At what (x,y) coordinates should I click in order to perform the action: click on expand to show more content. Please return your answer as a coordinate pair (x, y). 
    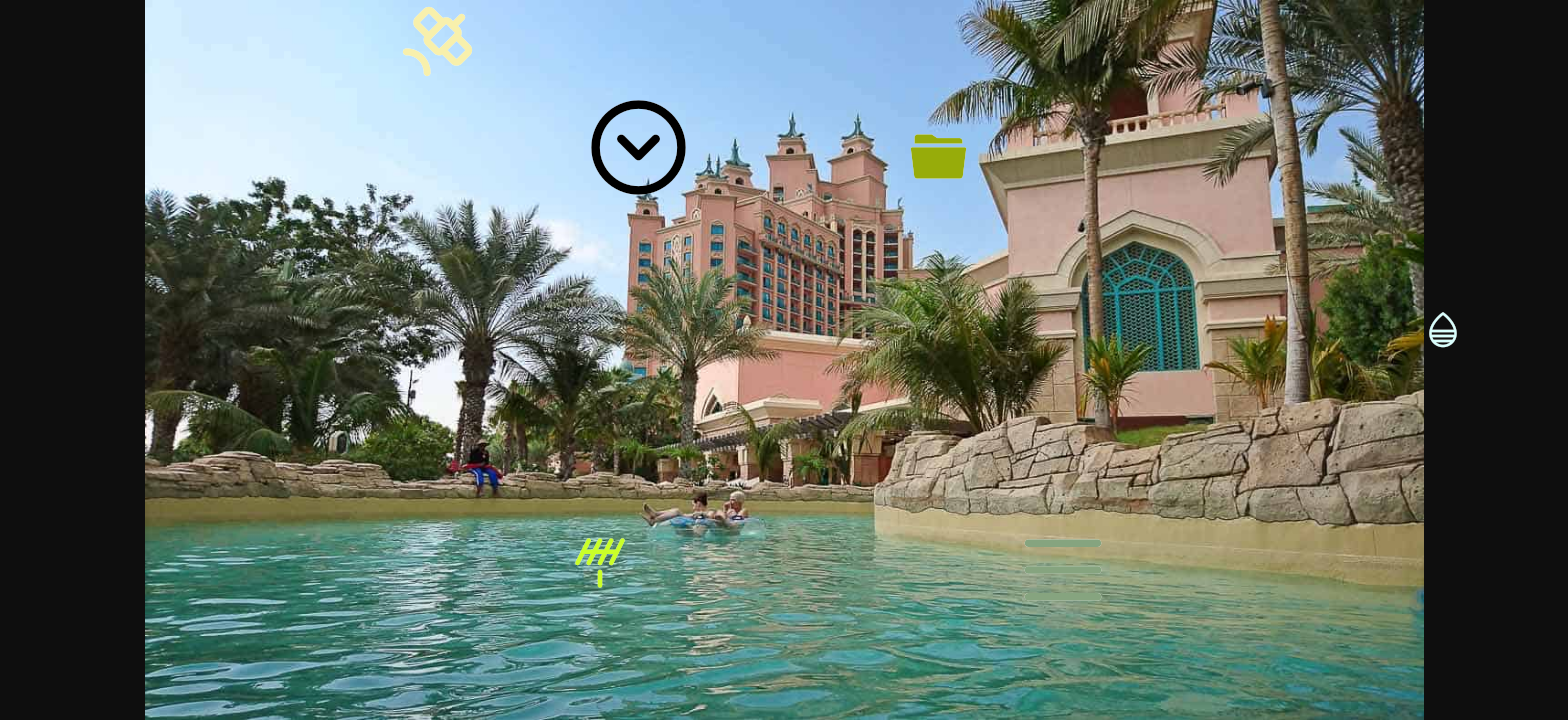
    Looking at the image, I should click on (638, 147).